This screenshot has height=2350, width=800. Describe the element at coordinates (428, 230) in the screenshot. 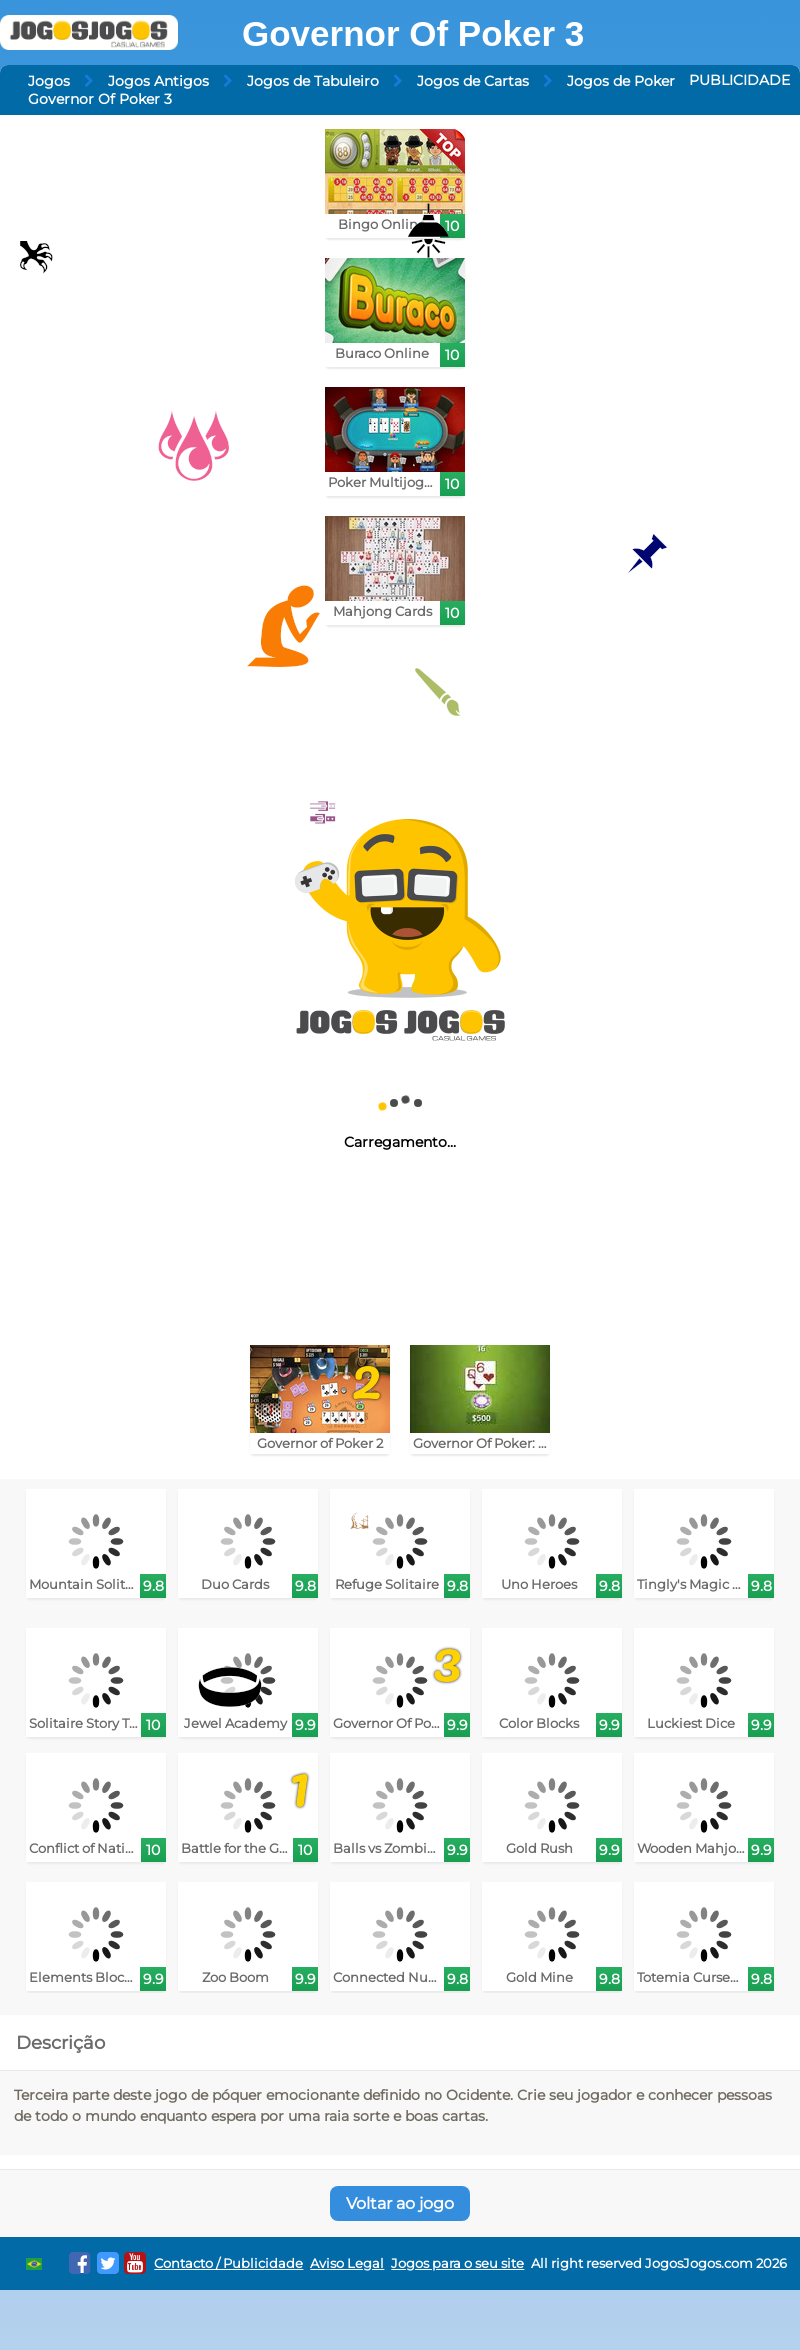

I see `toggle ceiling light on/off` at that location.